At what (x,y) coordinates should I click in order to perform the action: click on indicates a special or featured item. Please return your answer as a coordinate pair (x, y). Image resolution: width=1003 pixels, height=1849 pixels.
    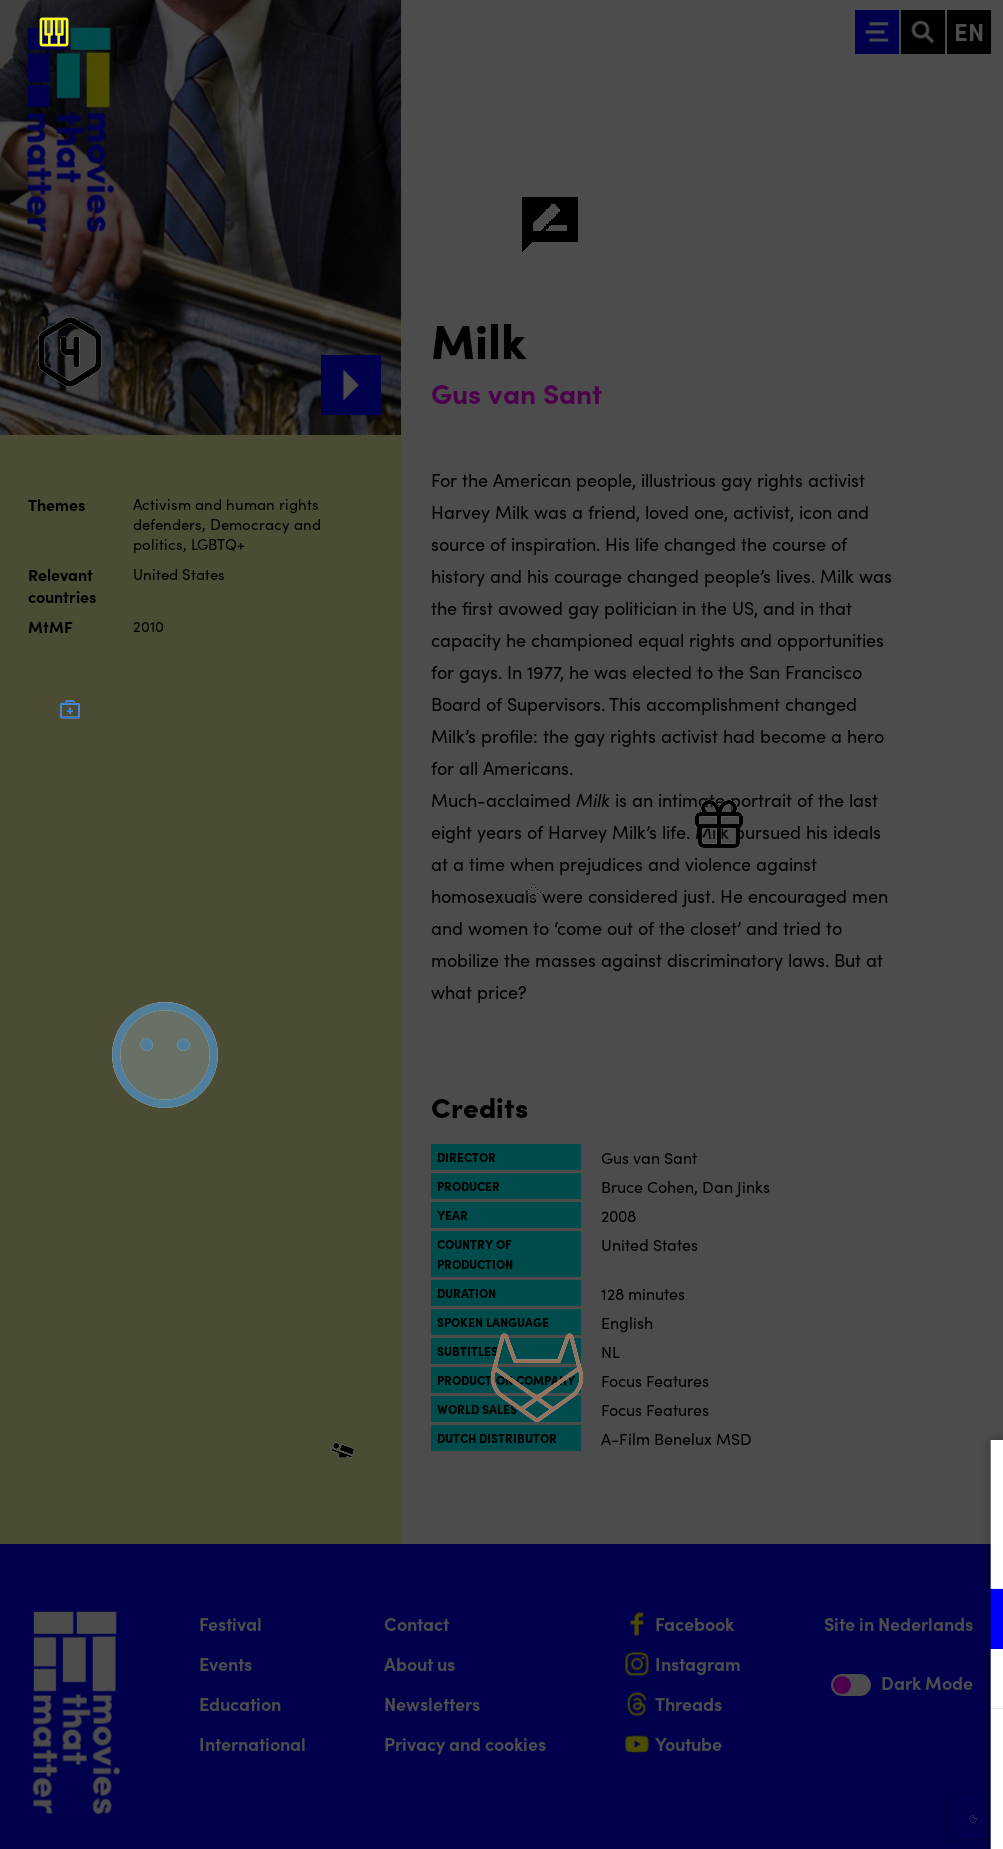
    Looking at the image, I should click on (533, 891).